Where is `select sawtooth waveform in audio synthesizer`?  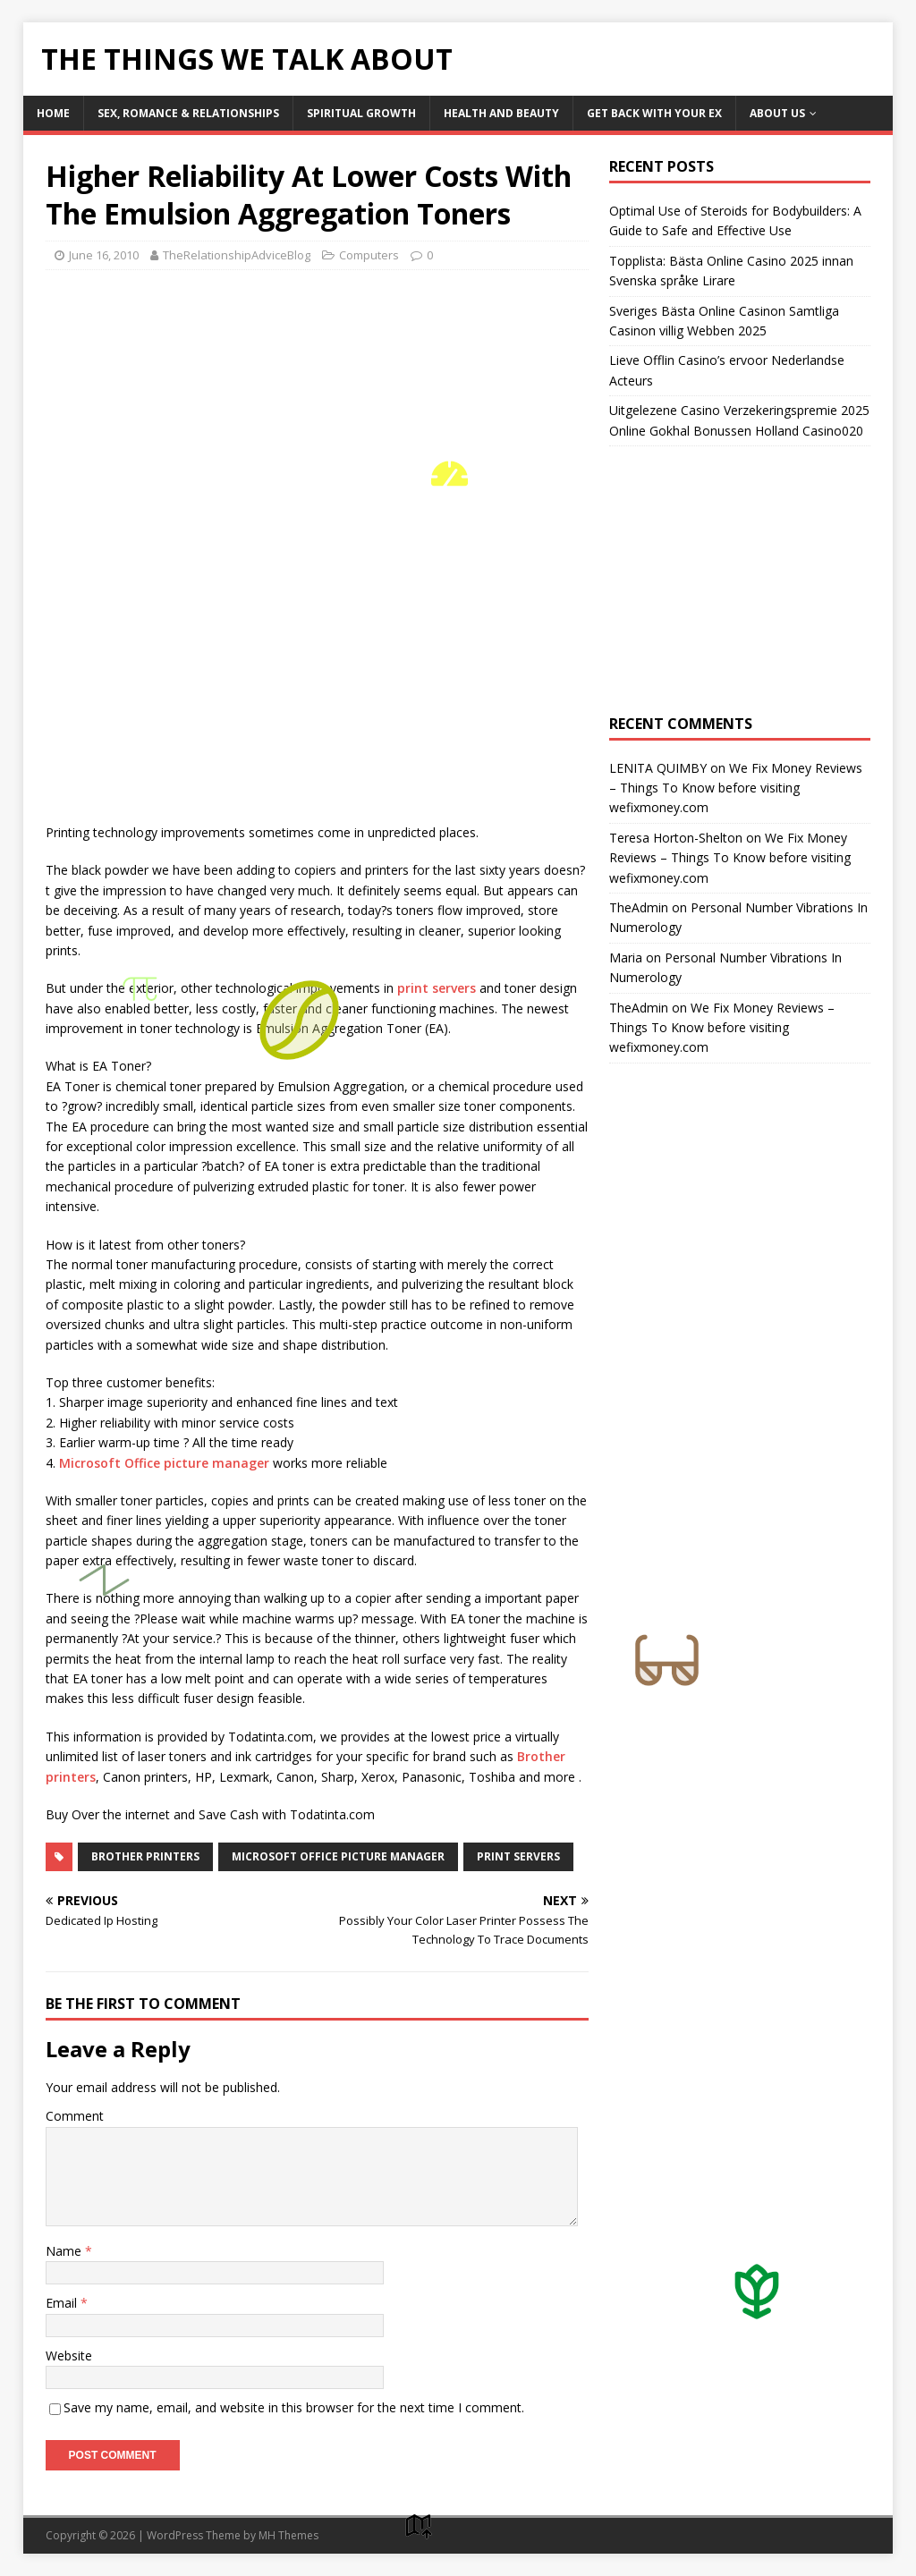 select sawtooth waveform in audio synthesizer is located at coordinates (104, 1580).